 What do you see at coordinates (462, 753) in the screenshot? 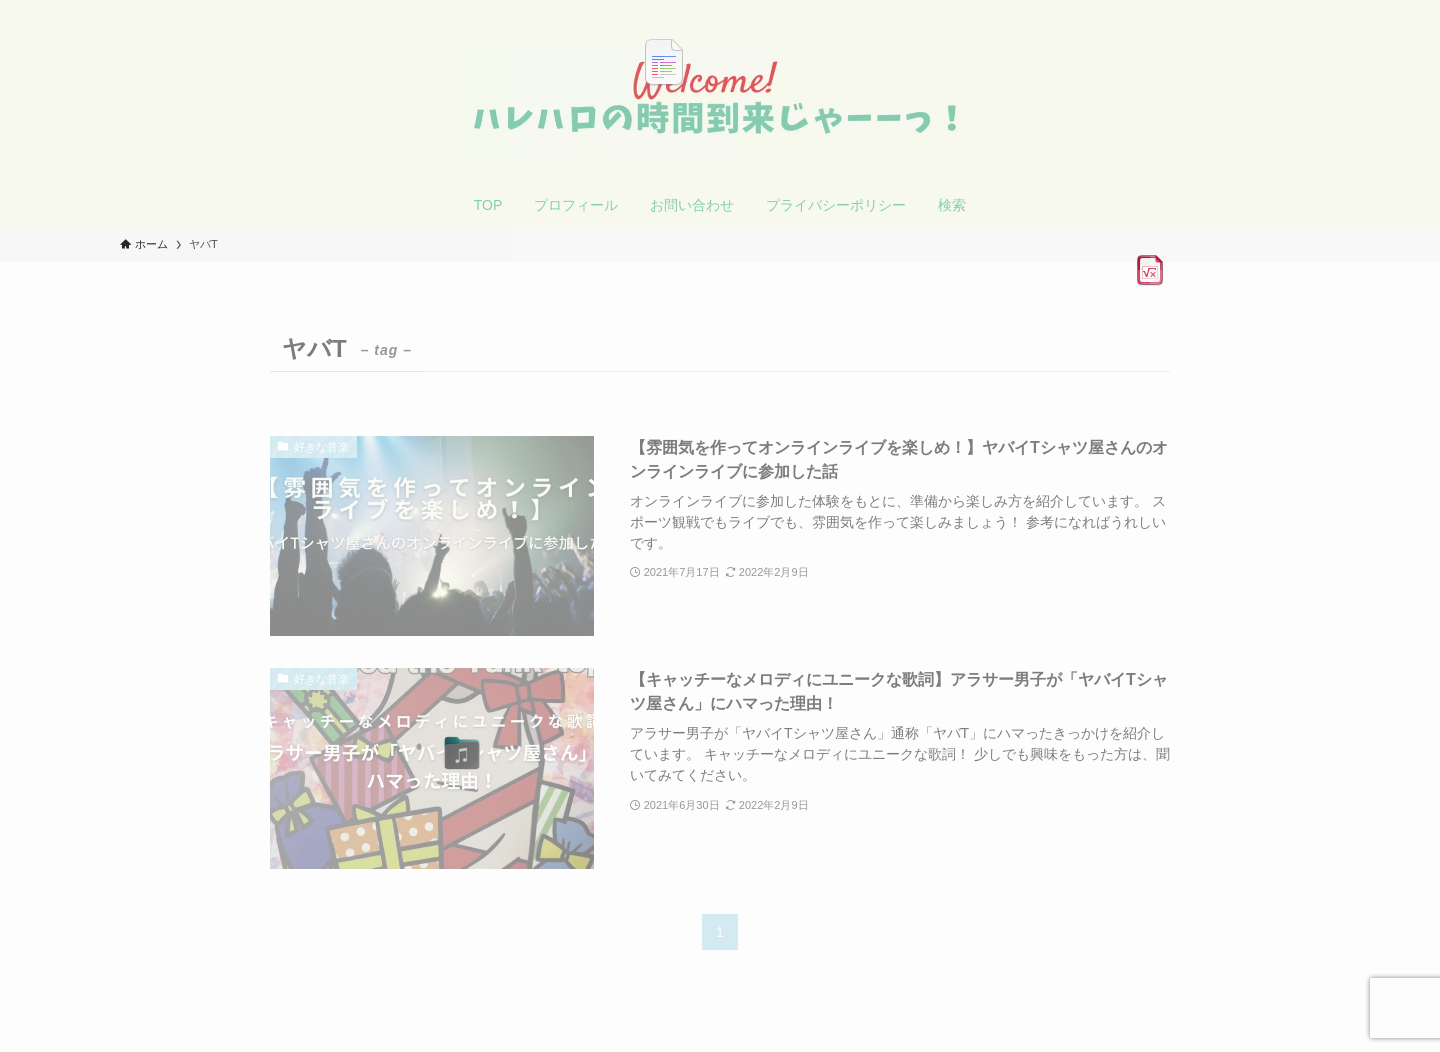
I see `open your music folder` at bounding box center [462, 753].